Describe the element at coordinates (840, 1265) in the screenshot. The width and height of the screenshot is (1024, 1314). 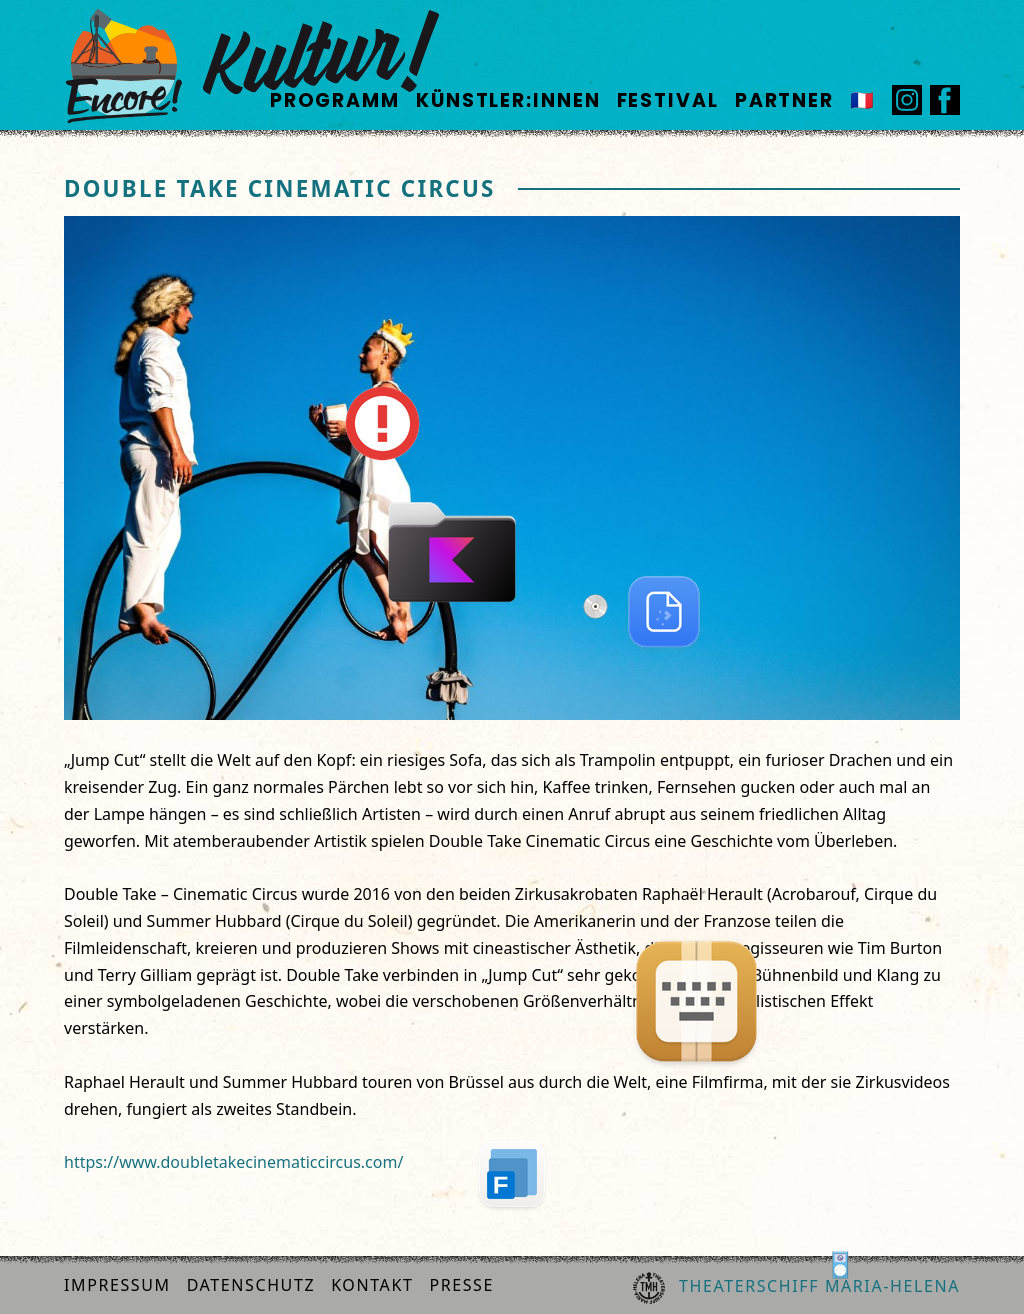
I see `indicates iPod device is unavailable or disconnected` at that location.